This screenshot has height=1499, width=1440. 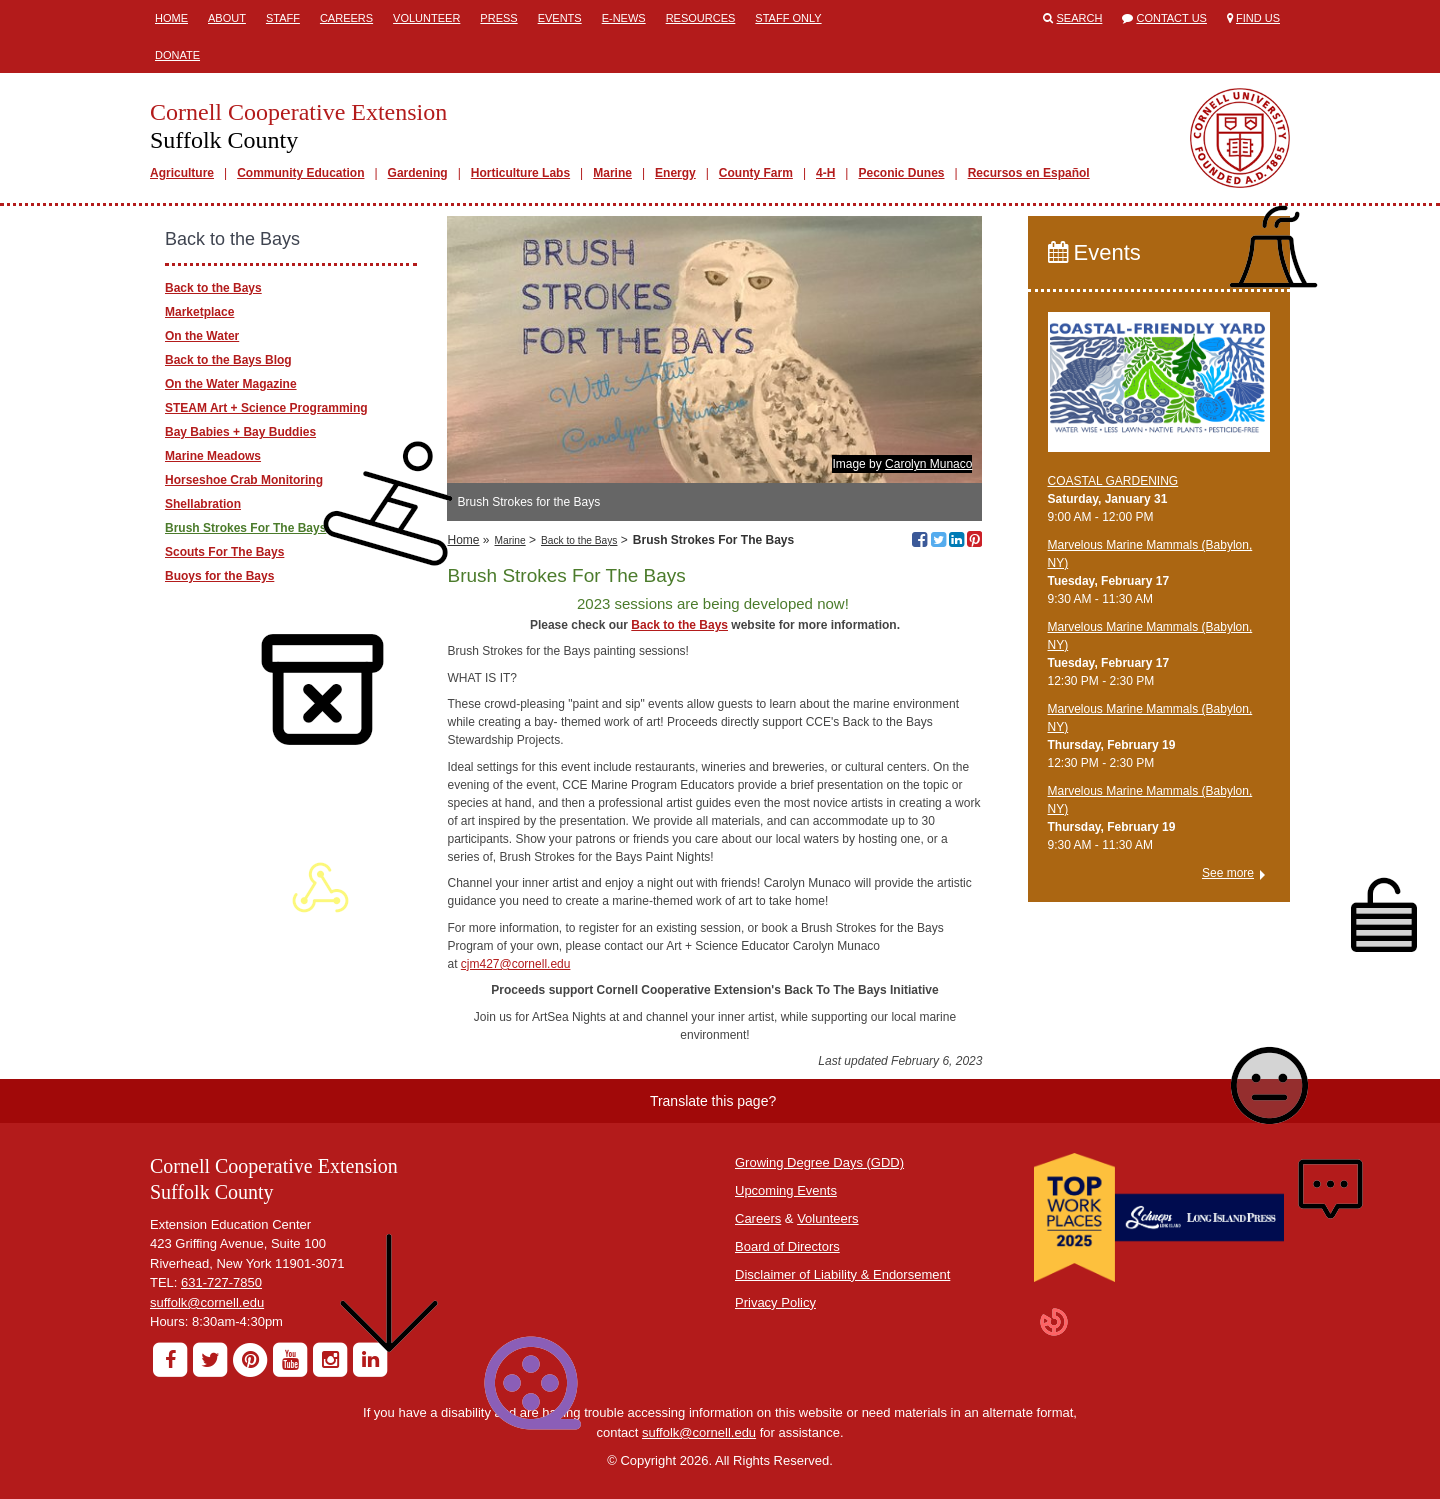 I want to click on access video or movie library, so click(x=531, y=1383).